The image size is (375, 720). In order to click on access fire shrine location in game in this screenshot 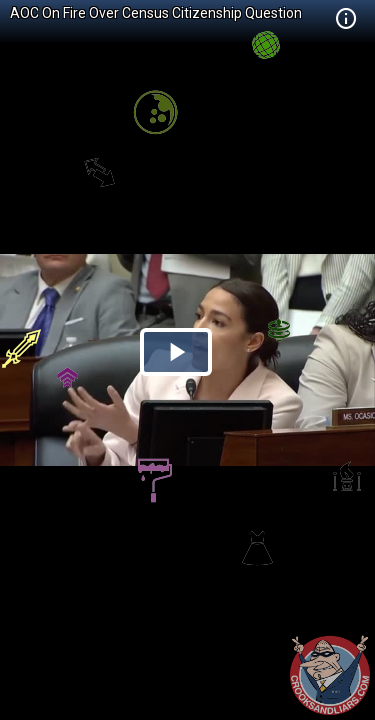, I will do `click(347, 476)`.